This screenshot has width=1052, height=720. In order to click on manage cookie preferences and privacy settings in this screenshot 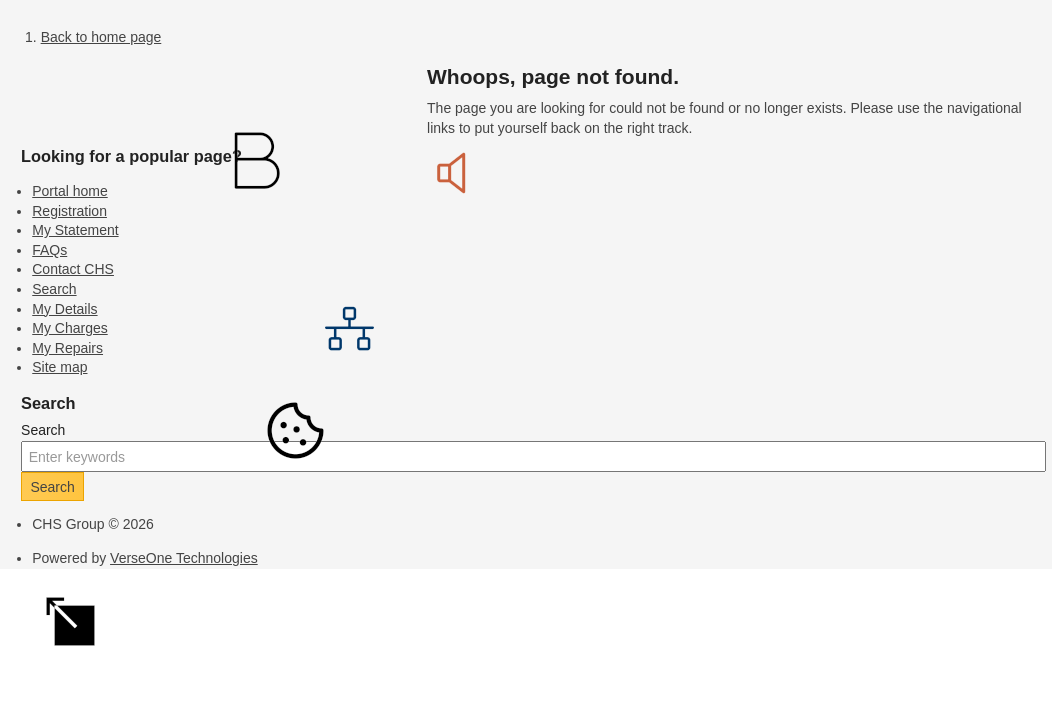, I will do `click(295, 430)`.